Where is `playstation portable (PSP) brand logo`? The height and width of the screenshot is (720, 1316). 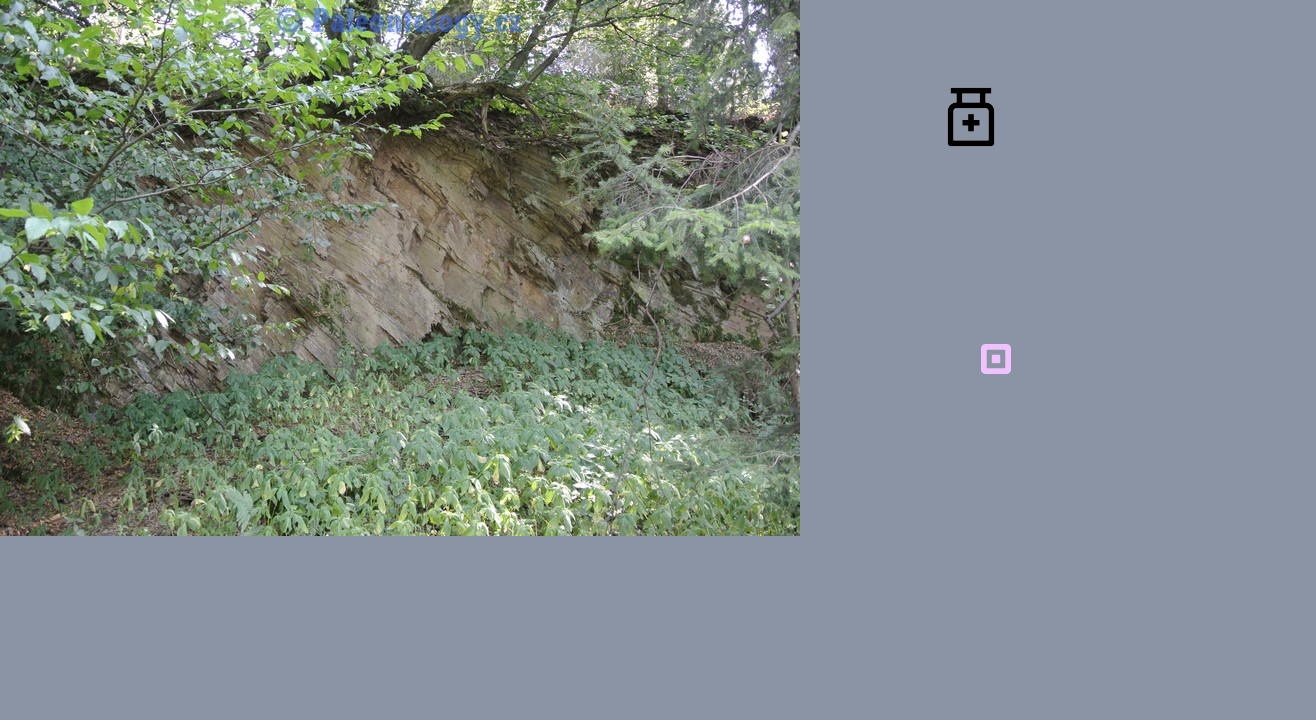 playstation portable (PSP) brand logo is located at coordinates (355, 237).